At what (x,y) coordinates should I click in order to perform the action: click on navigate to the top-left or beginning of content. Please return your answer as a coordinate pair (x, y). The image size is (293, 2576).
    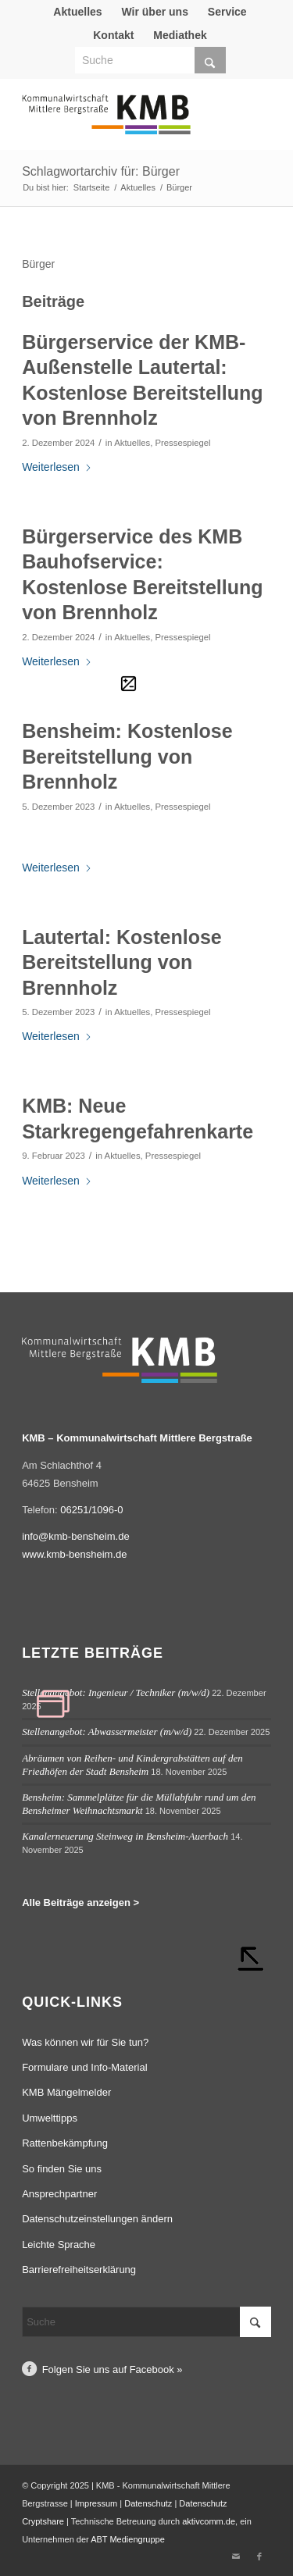
    Looking at the image, I should click on (249, 1958).